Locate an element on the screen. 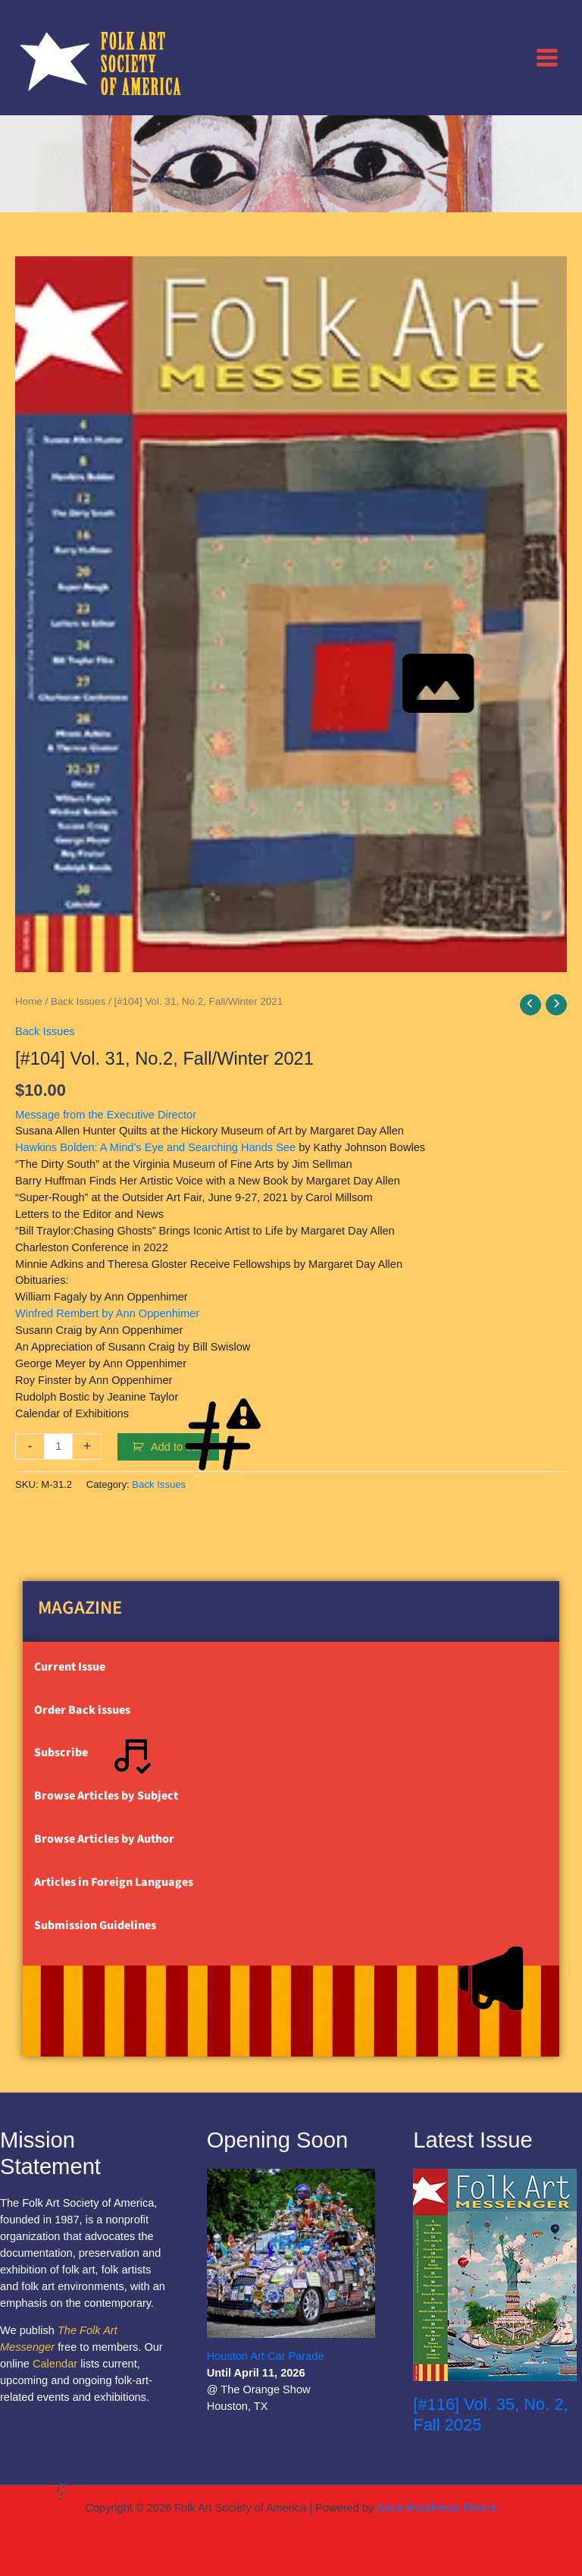 The height and width of the screenshot is (2576, 582). view image at actual size is located at coordinates (438, 683).